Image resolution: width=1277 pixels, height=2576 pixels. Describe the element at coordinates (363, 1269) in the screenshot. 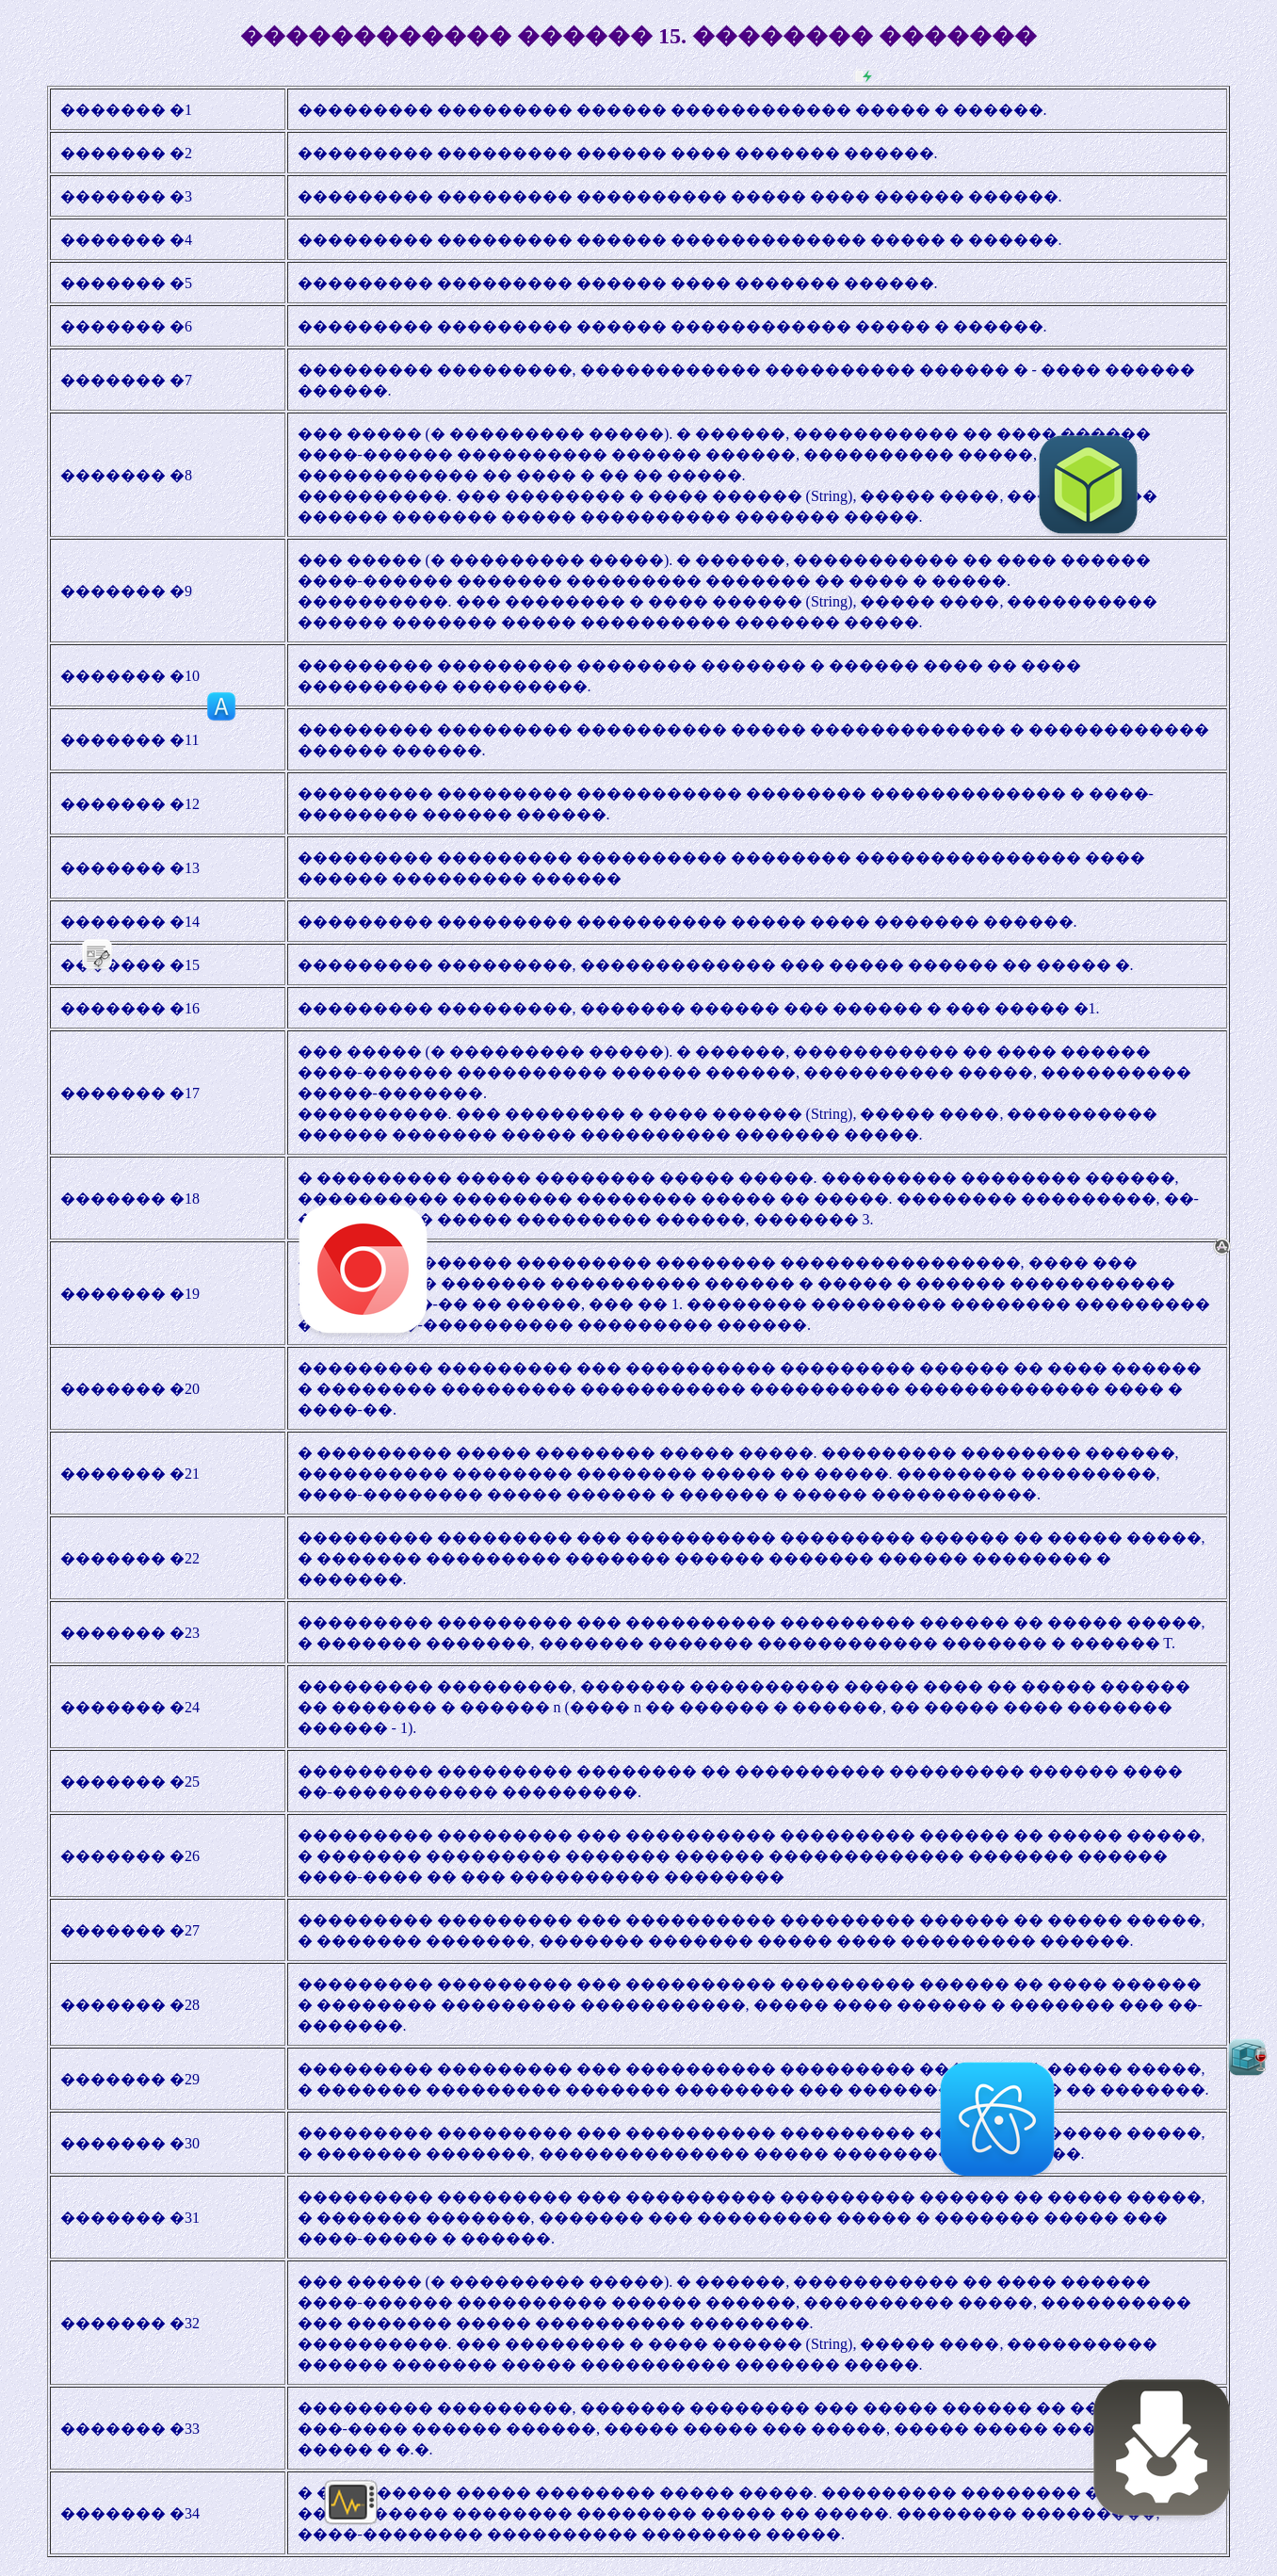

I see `open ungoogled chromium browser` at that location.